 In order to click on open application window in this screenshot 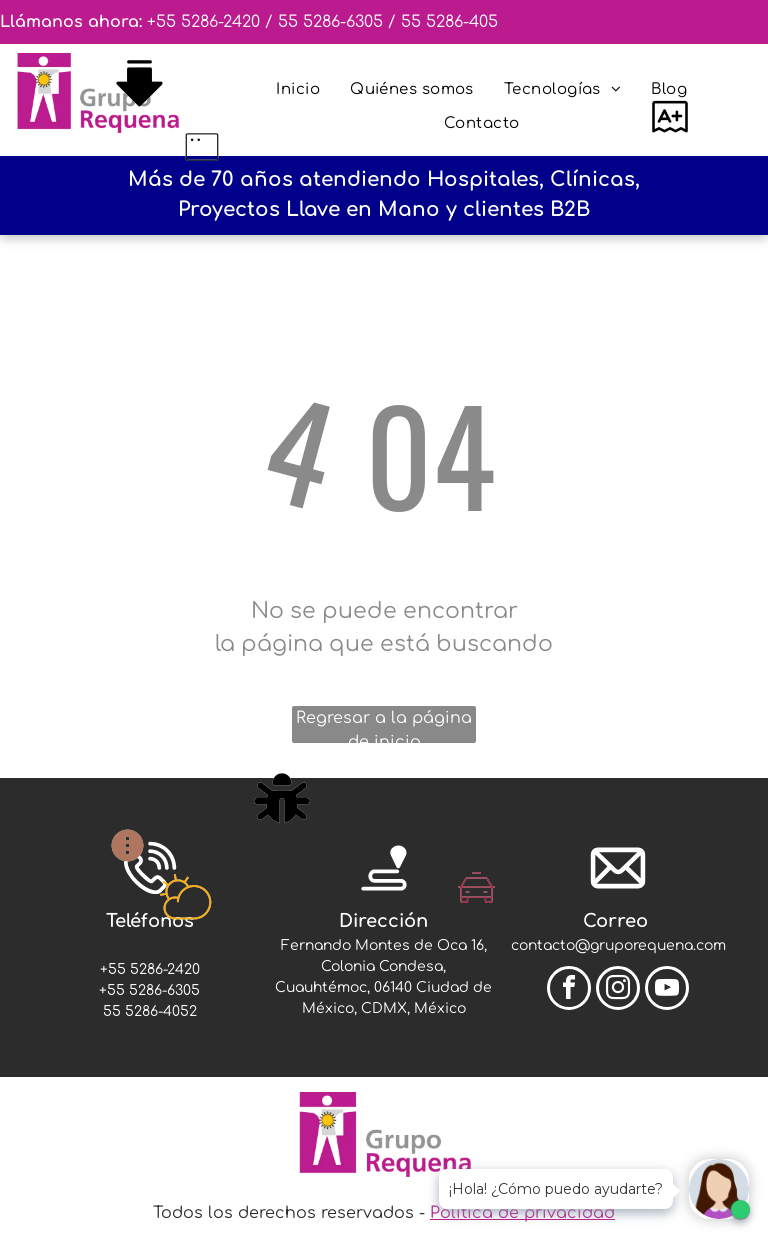, I will do `click(202, 147)`.